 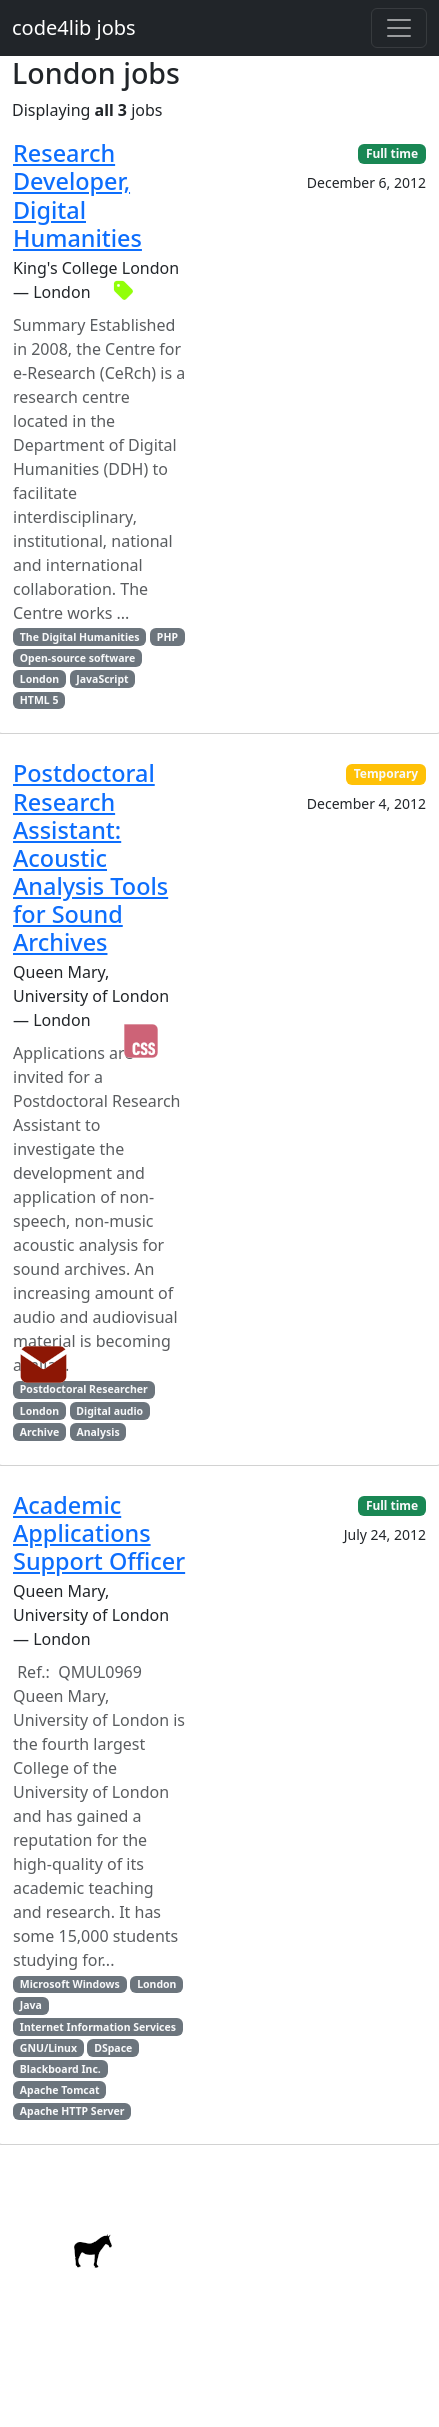 I want to click on CSS programming language logo, so click(x=141, y=1041).